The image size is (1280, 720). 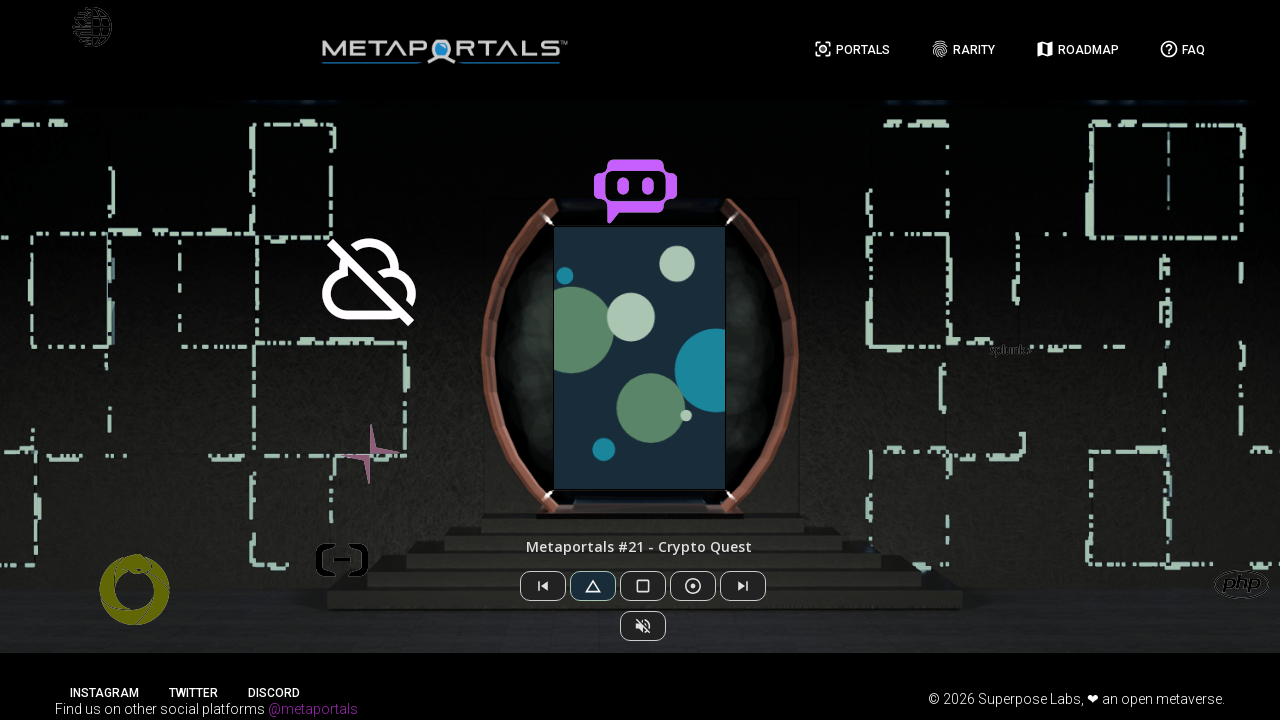 I want to click on PyPy Python interpreter branding, so click(x=134, y=589).